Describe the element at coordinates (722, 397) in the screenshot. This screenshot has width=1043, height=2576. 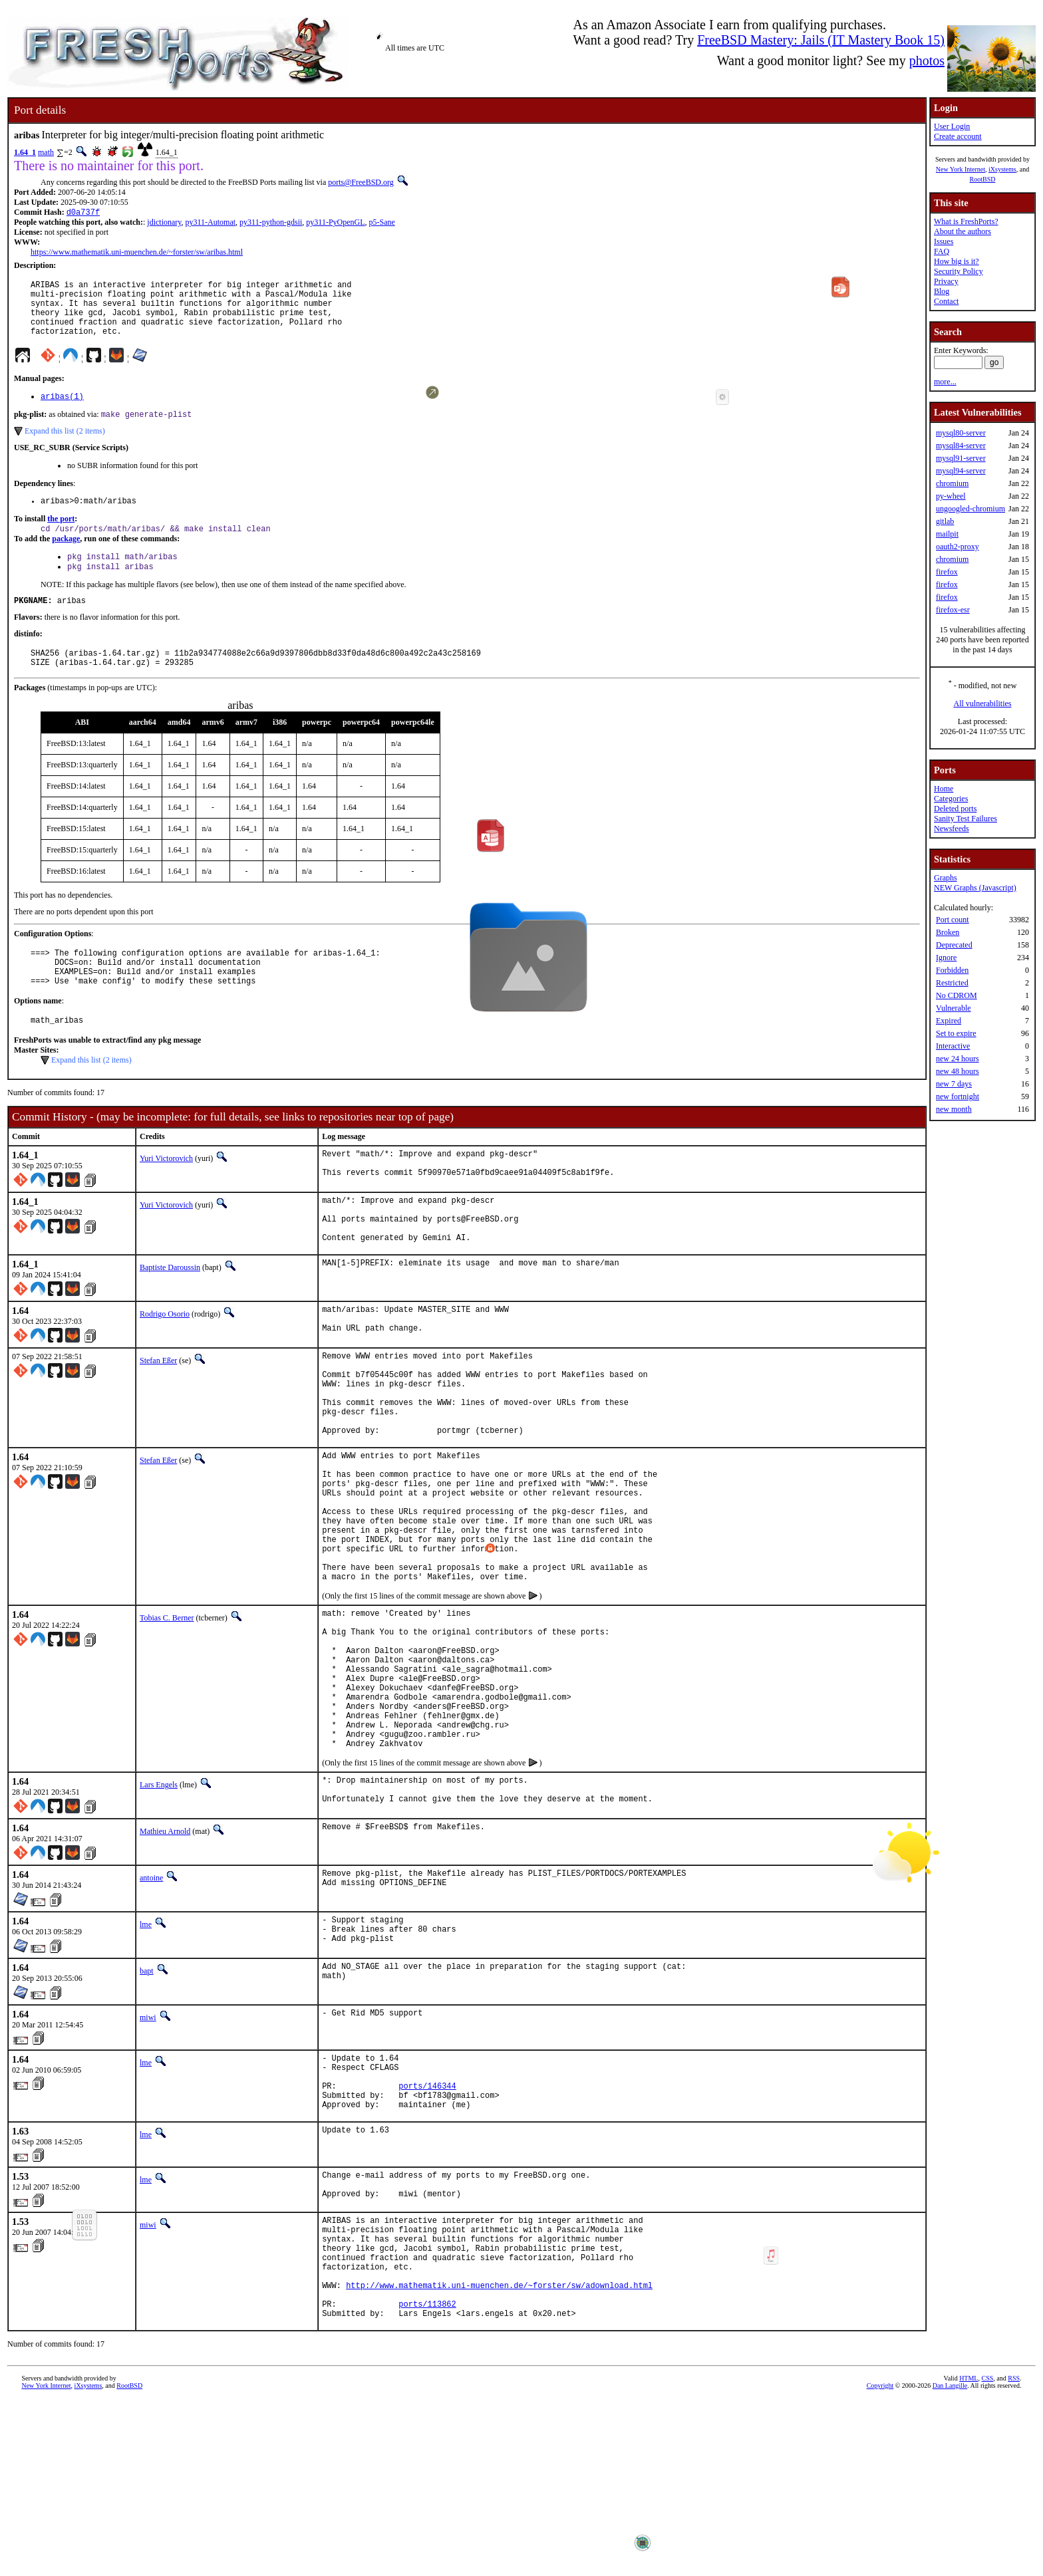
I see `a desktop application shortcut file` at that location.